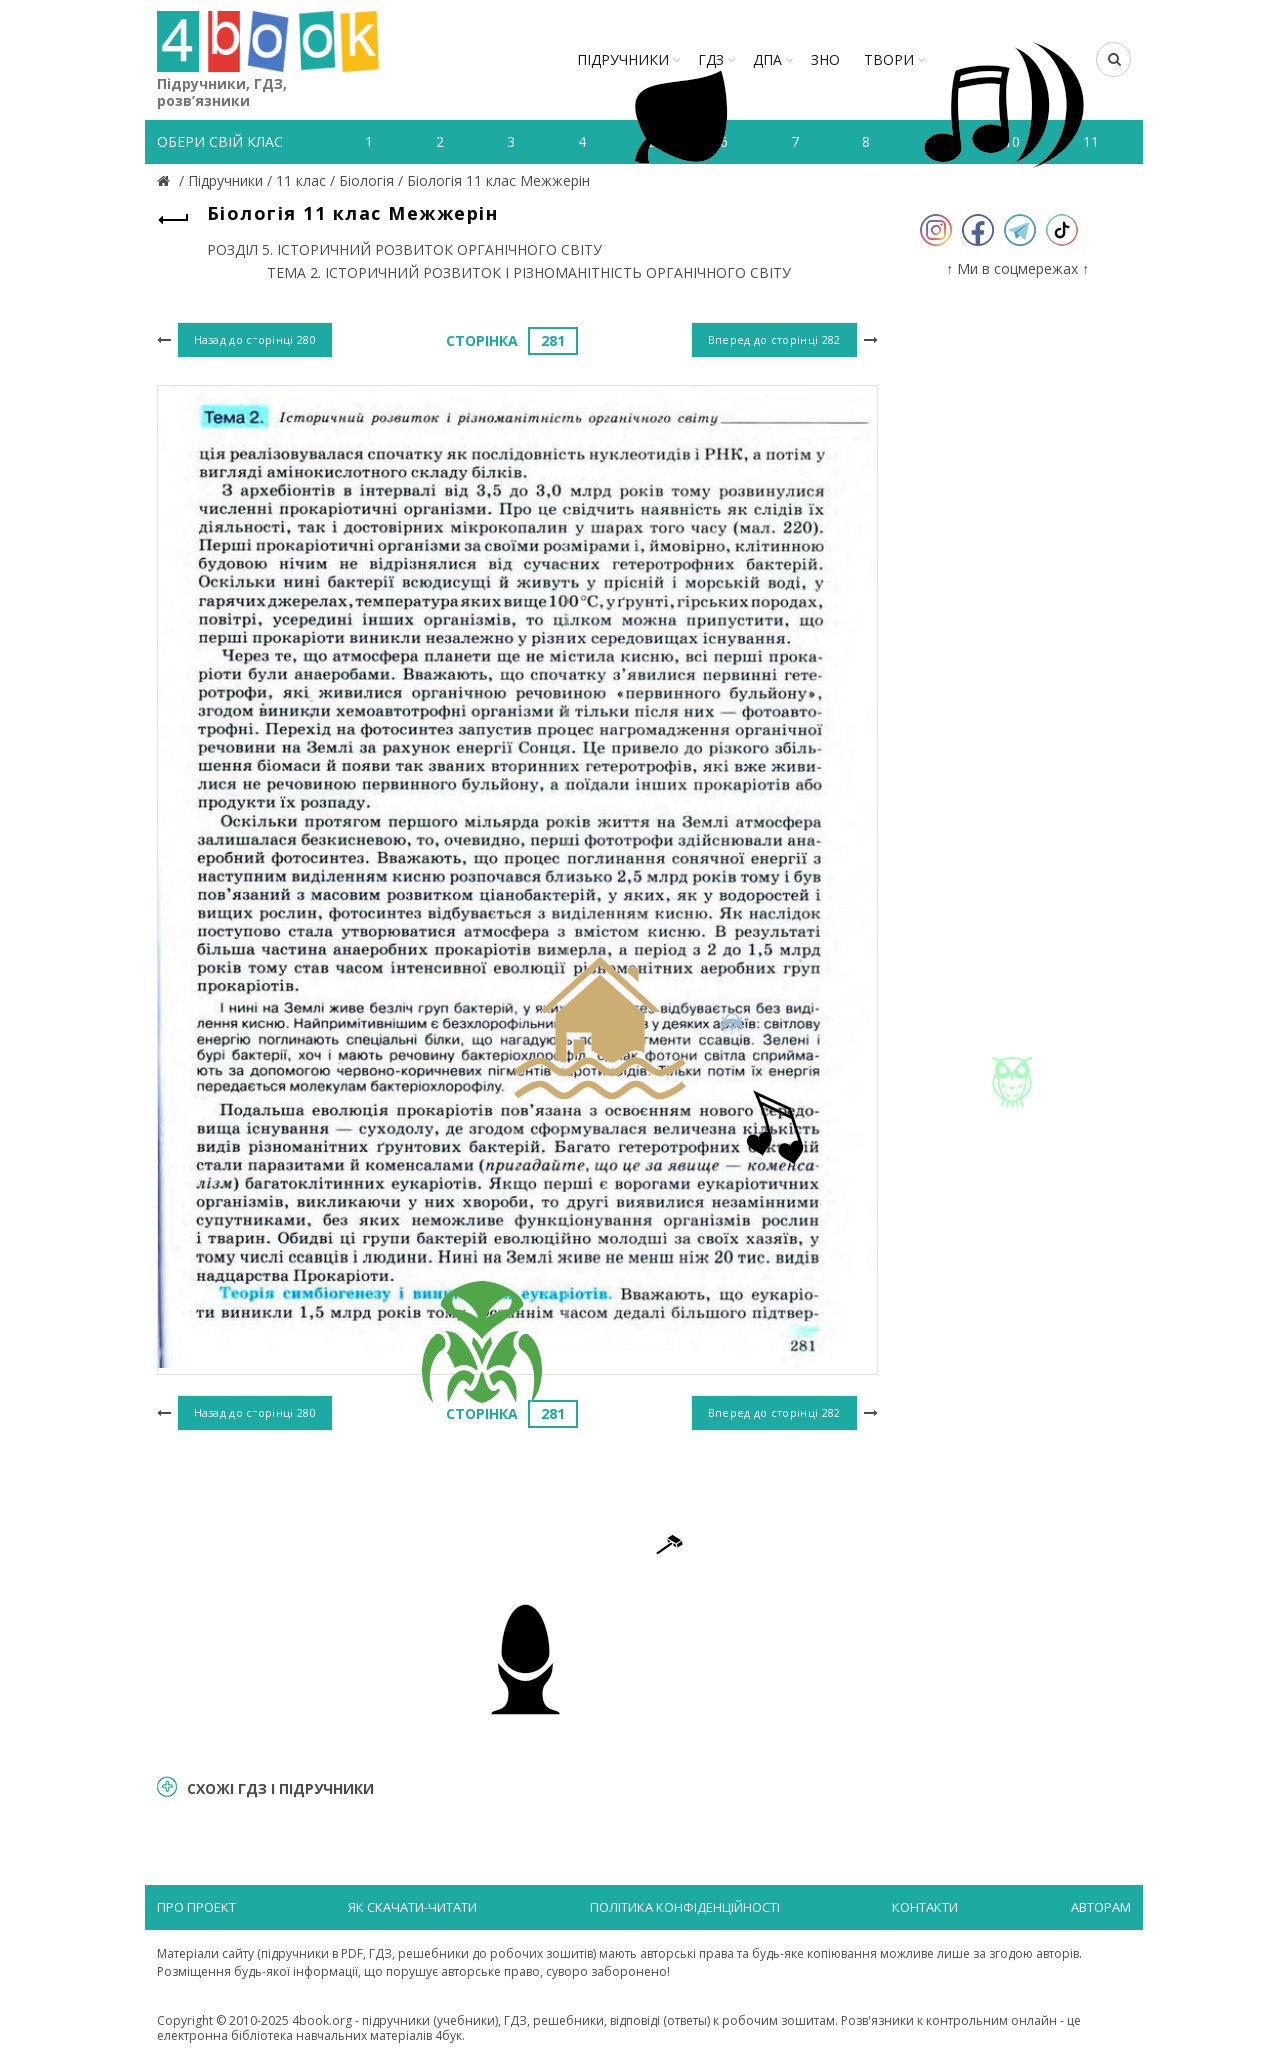 This screenshot has width=1287, height=2058. What do you see at coordinates (732, 1024) in the screenshot?
I see `select interceptor ship class` at bounding box center [732, 1024].